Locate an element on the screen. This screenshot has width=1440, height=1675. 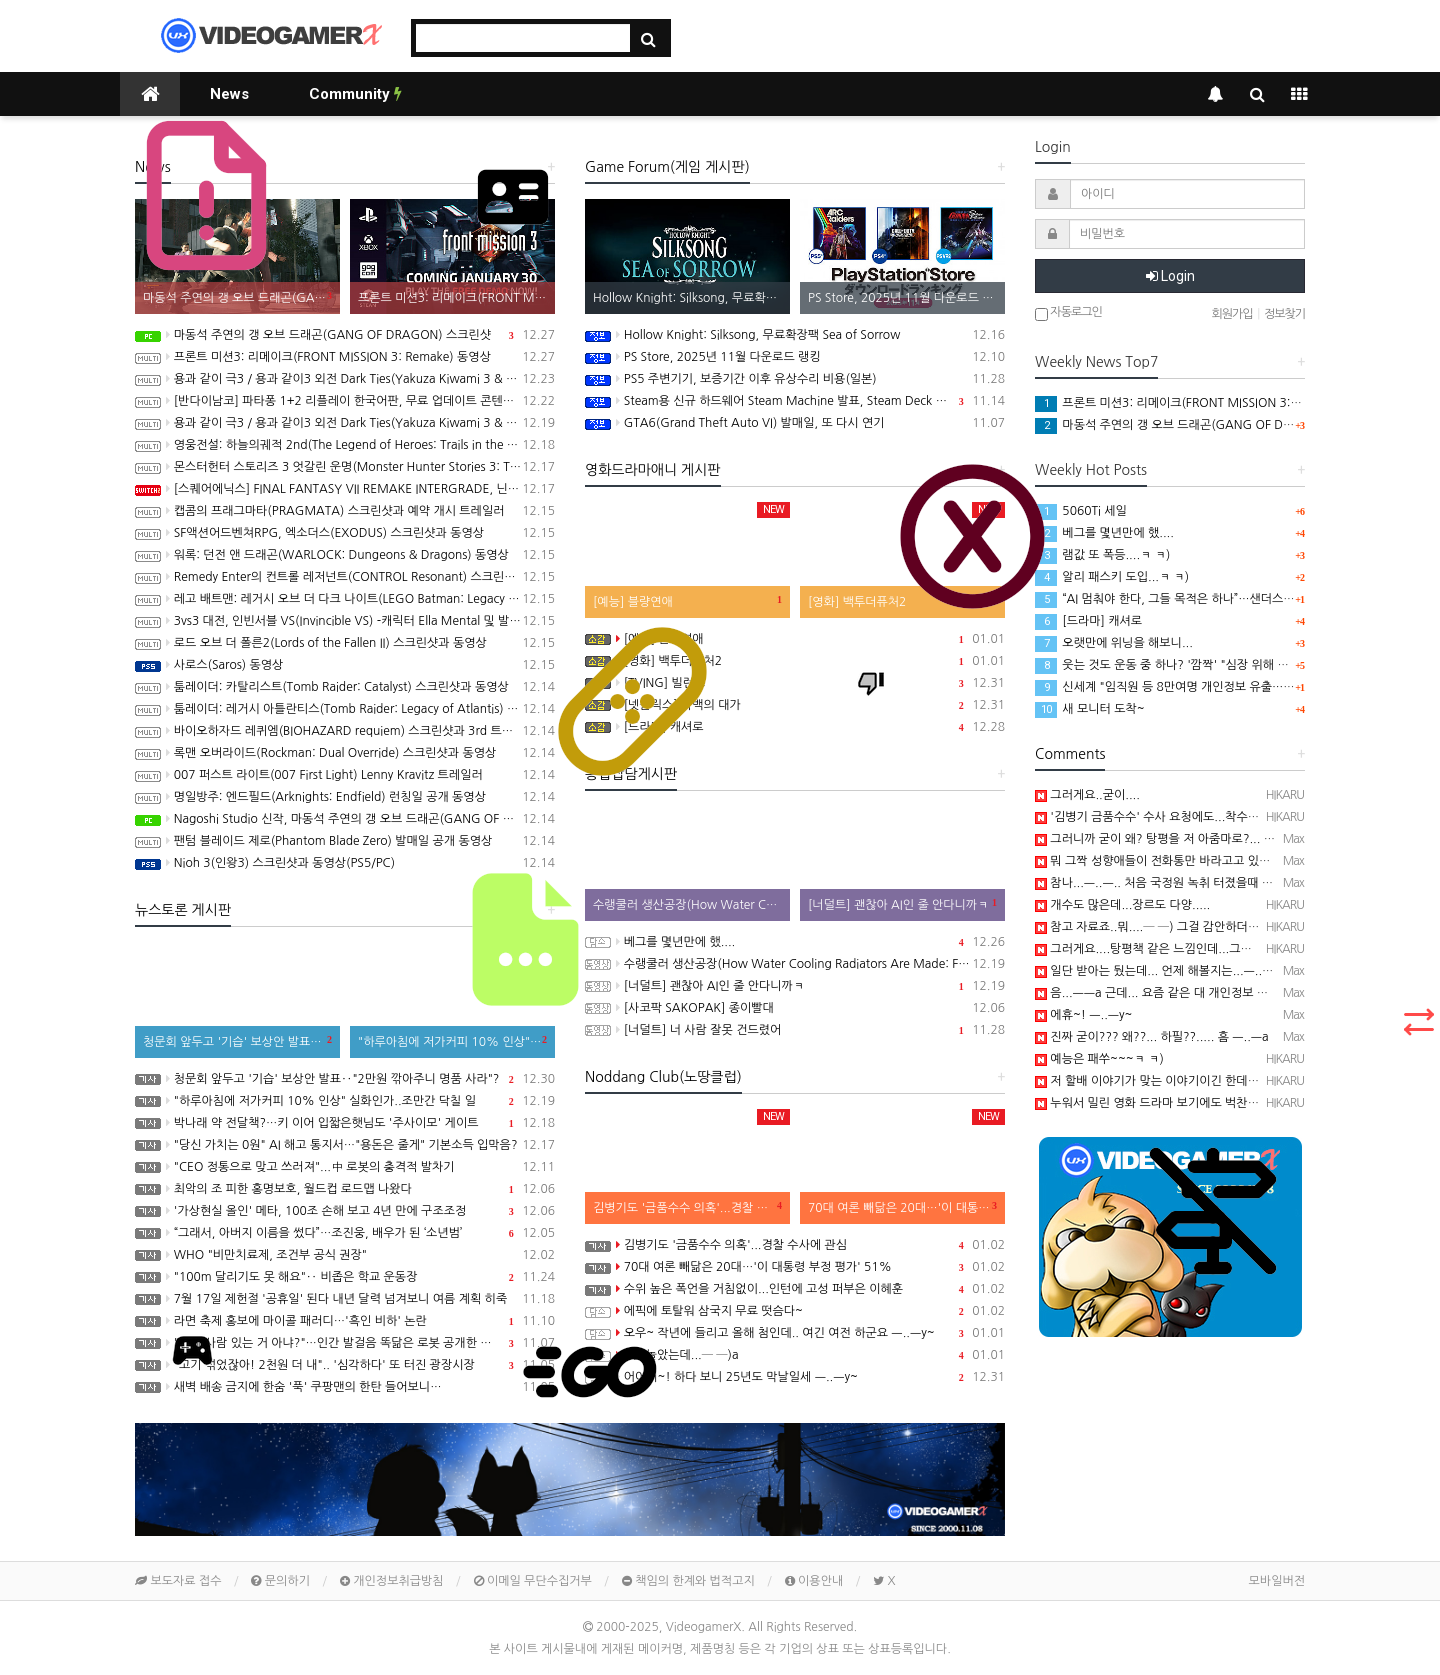
directions or navigation unavailable is located at coordinates (1213, 1211).